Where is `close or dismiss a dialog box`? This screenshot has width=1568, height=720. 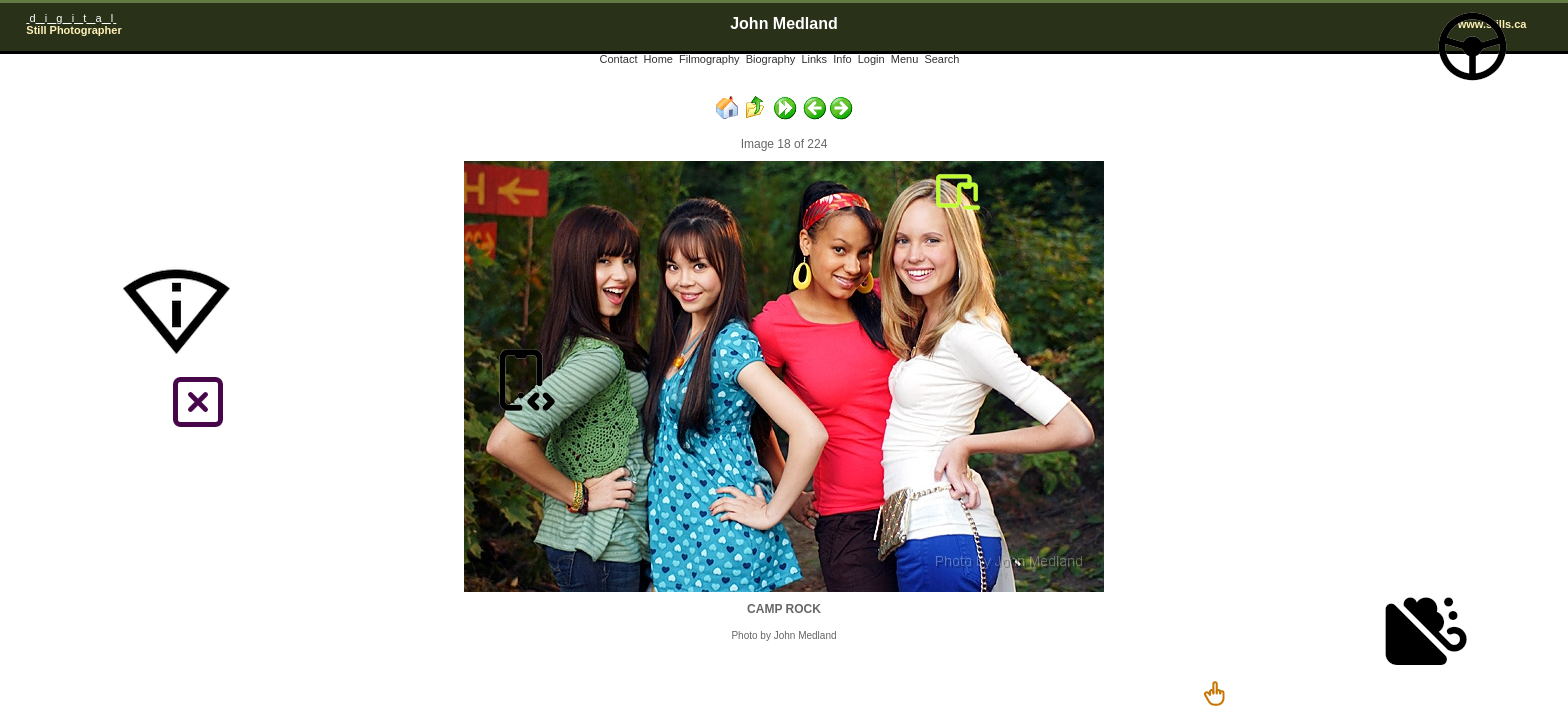 close or dismiss a dialog box is located at coordinates (198, 402).